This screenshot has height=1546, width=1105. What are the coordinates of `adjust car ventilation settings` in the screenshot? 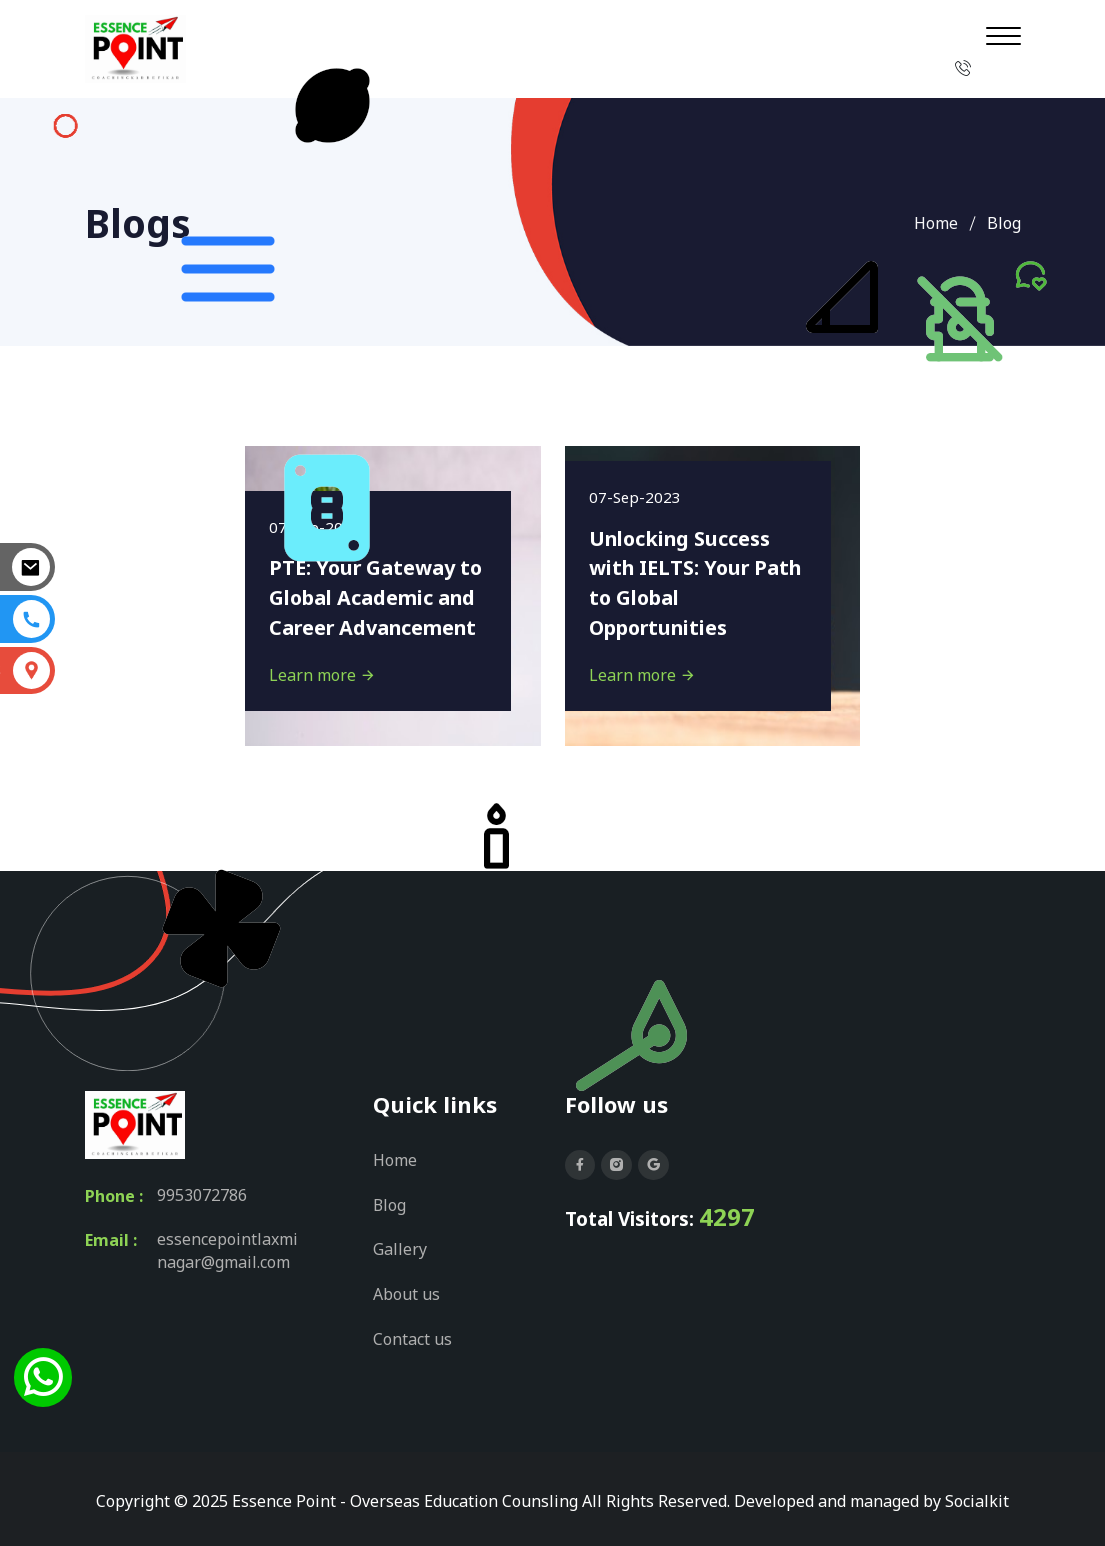 It's located at (221, 928).